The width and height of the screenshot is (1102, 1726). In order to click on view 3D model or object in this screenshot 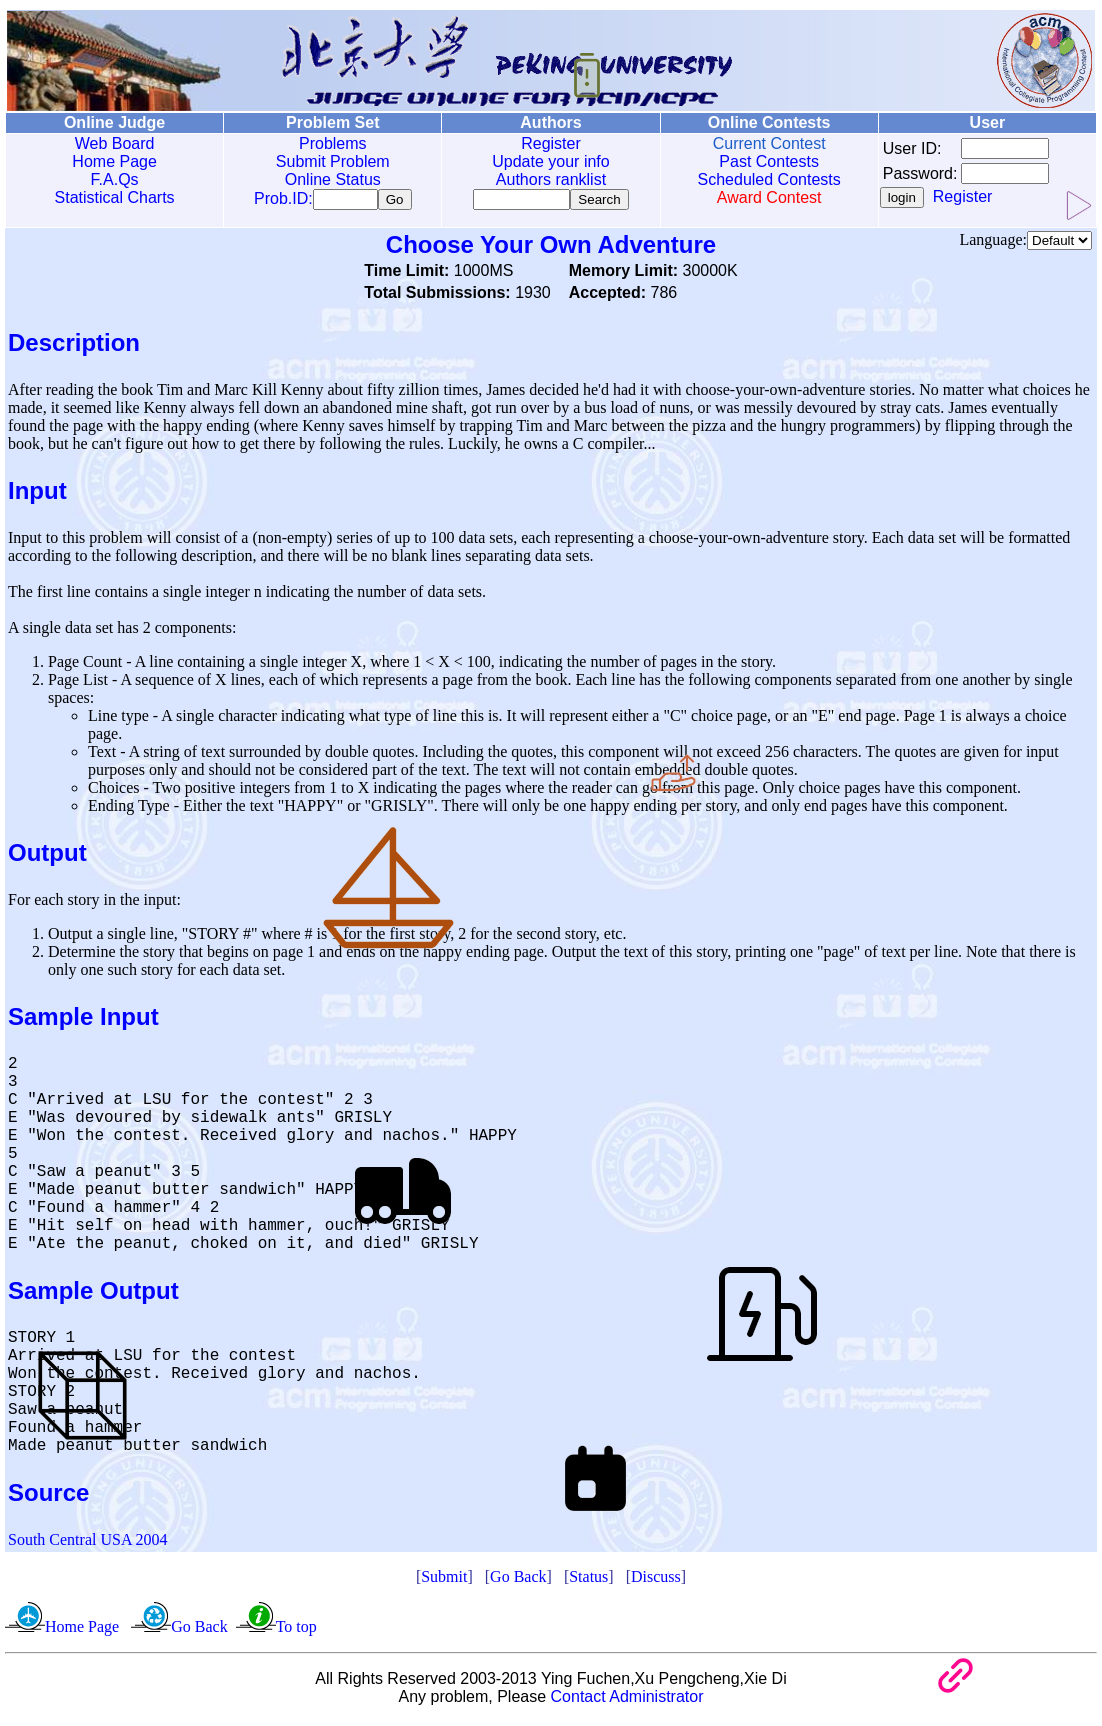, I will do `click(82, 1395)`.